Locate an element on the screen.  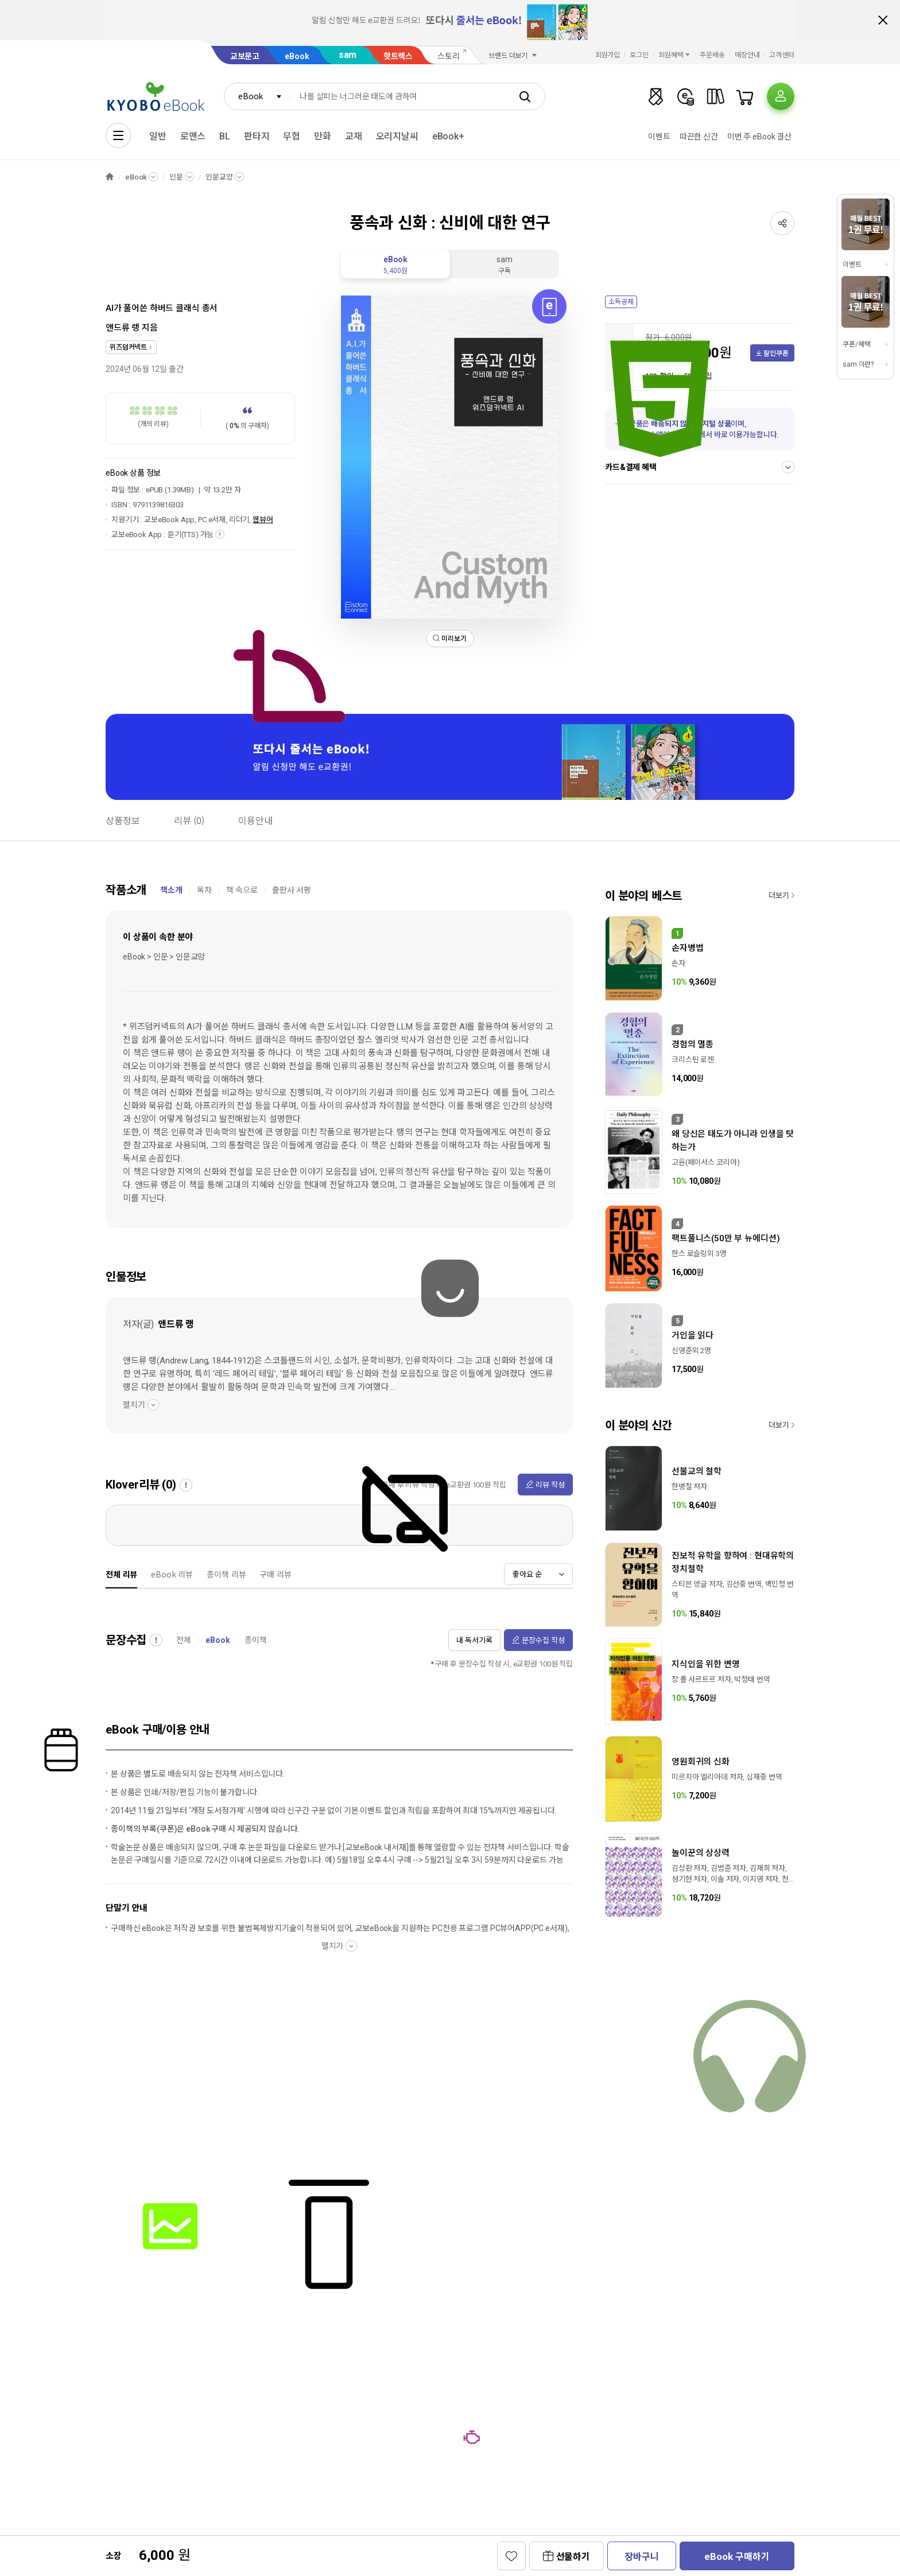
check engine or vehicle diagnostics is located at coordinates (471, 2437).